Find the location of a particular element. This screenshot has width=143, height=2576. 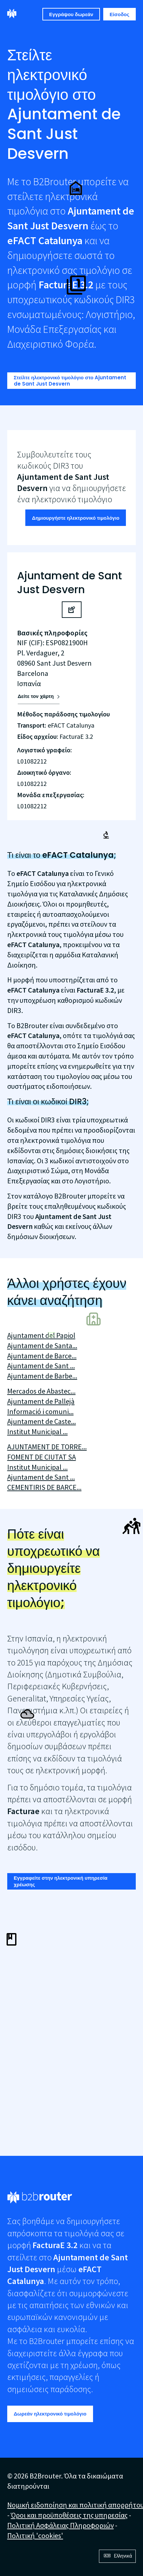

view cloud storage is located at coordinates (27, 1714).